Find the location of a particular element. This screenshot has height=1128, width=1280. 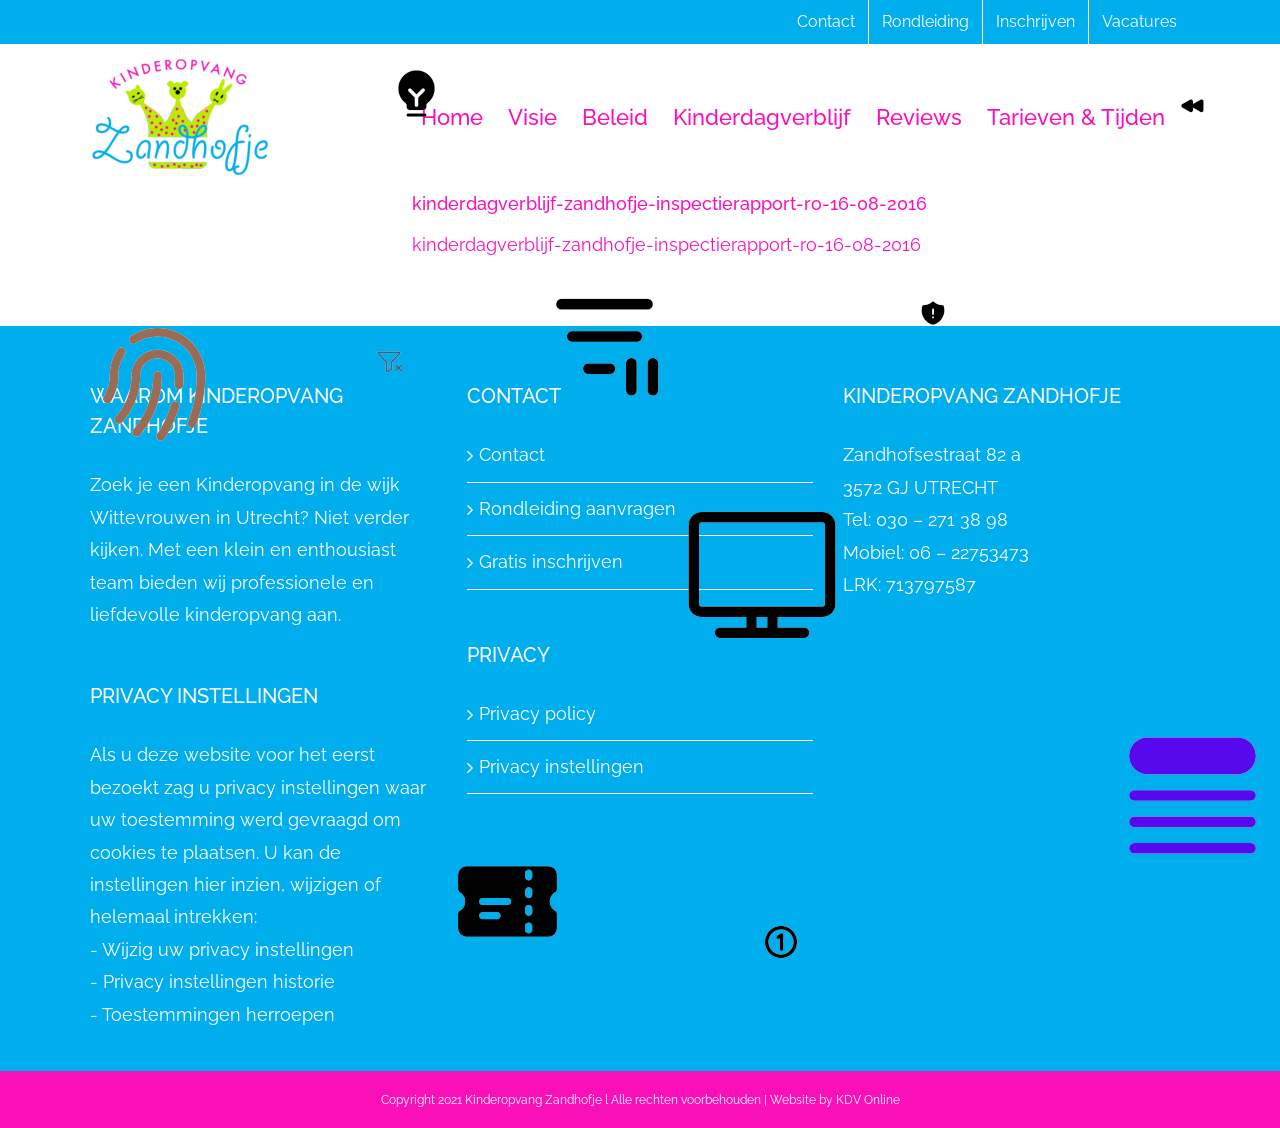

authenticate with fingerprint is located at coordinates (157, 384).